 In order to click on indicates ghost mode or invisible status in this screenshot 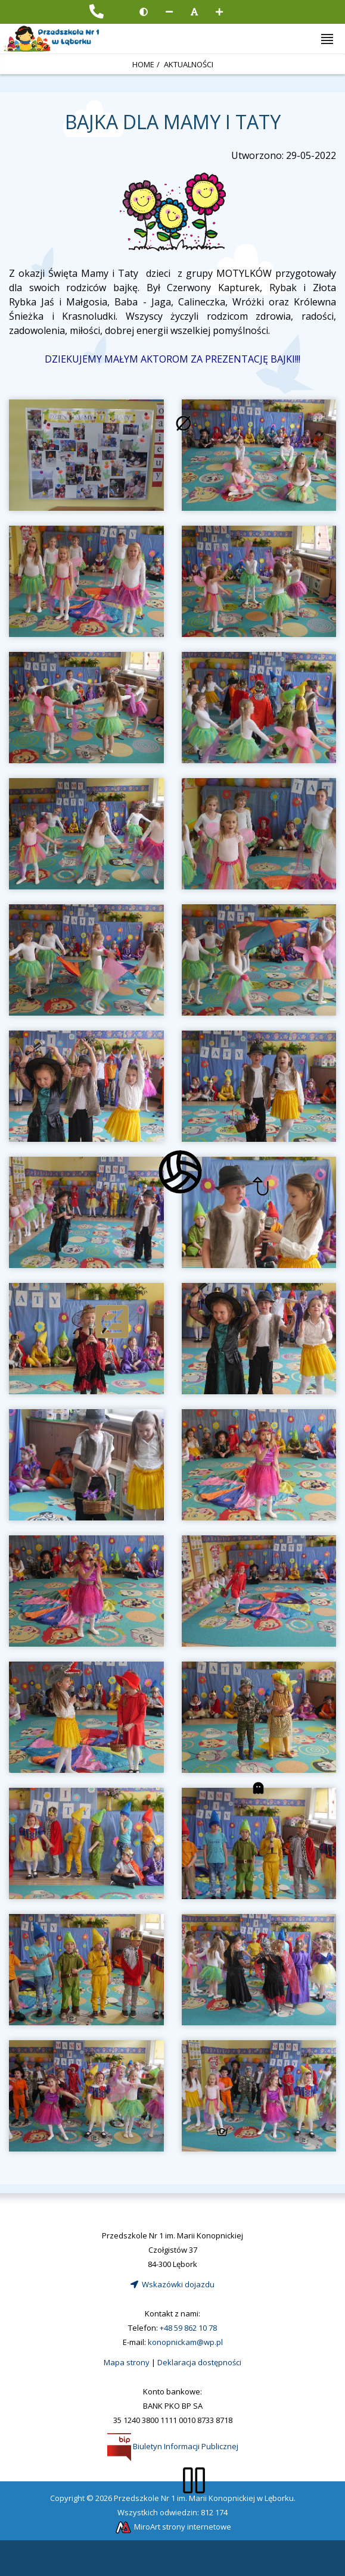, I will do `click(258, 1788)`.